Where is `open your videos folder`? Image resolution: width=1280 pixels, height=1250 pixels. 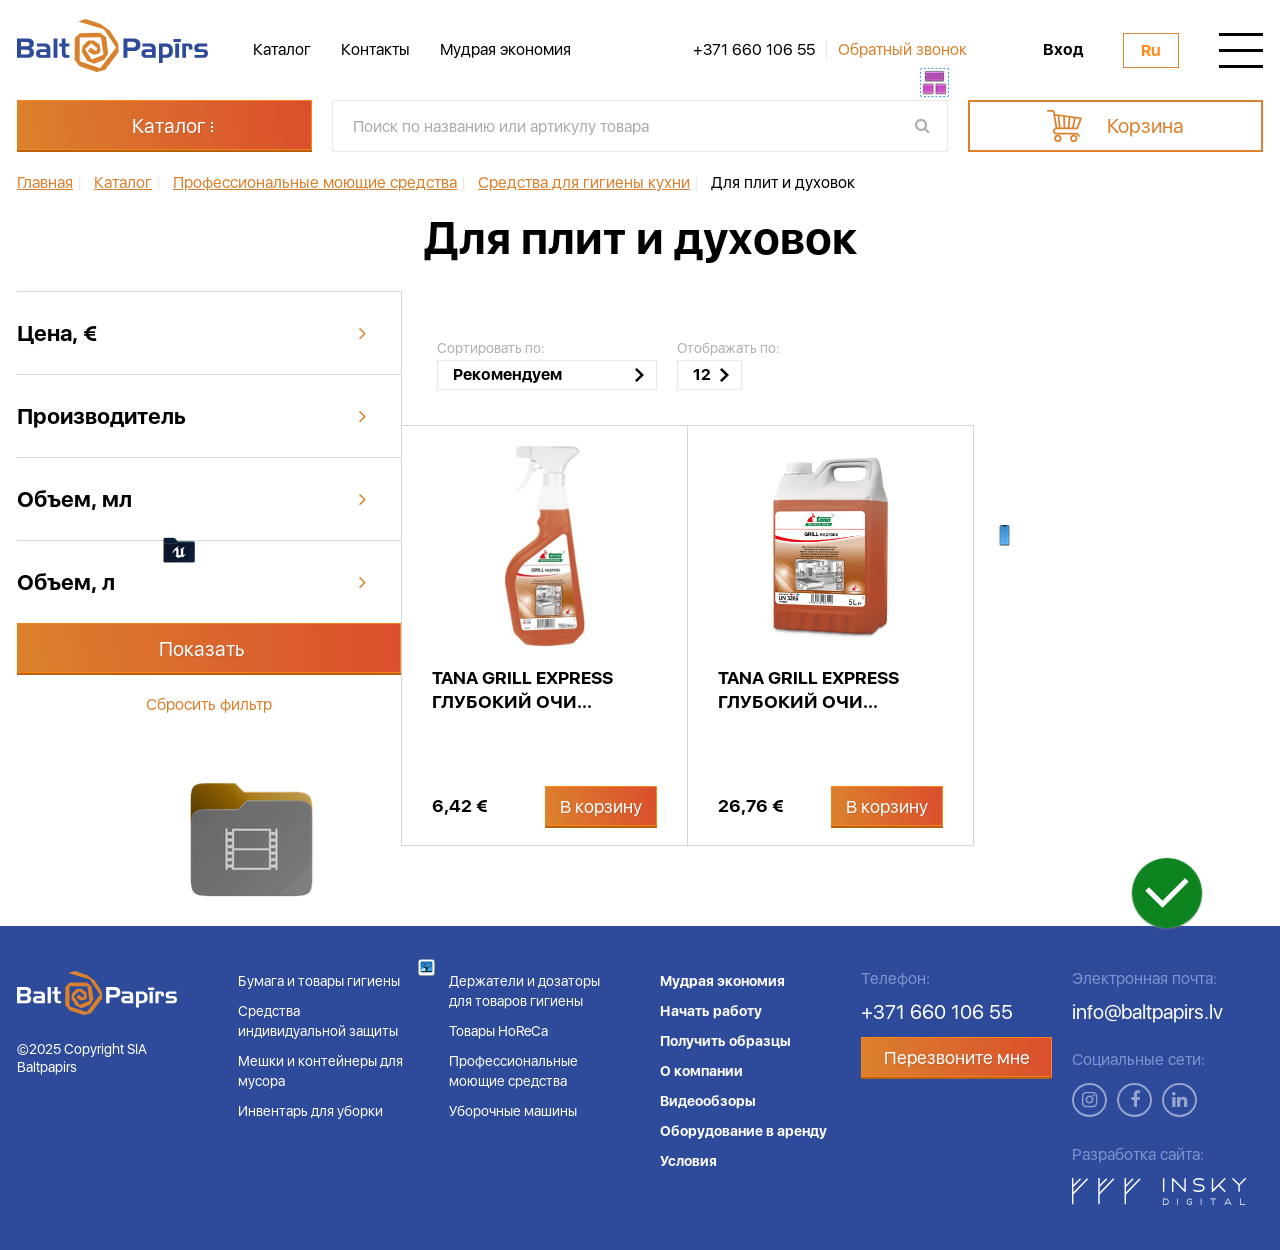
open your videos folder is located at coordinates (251, 839).